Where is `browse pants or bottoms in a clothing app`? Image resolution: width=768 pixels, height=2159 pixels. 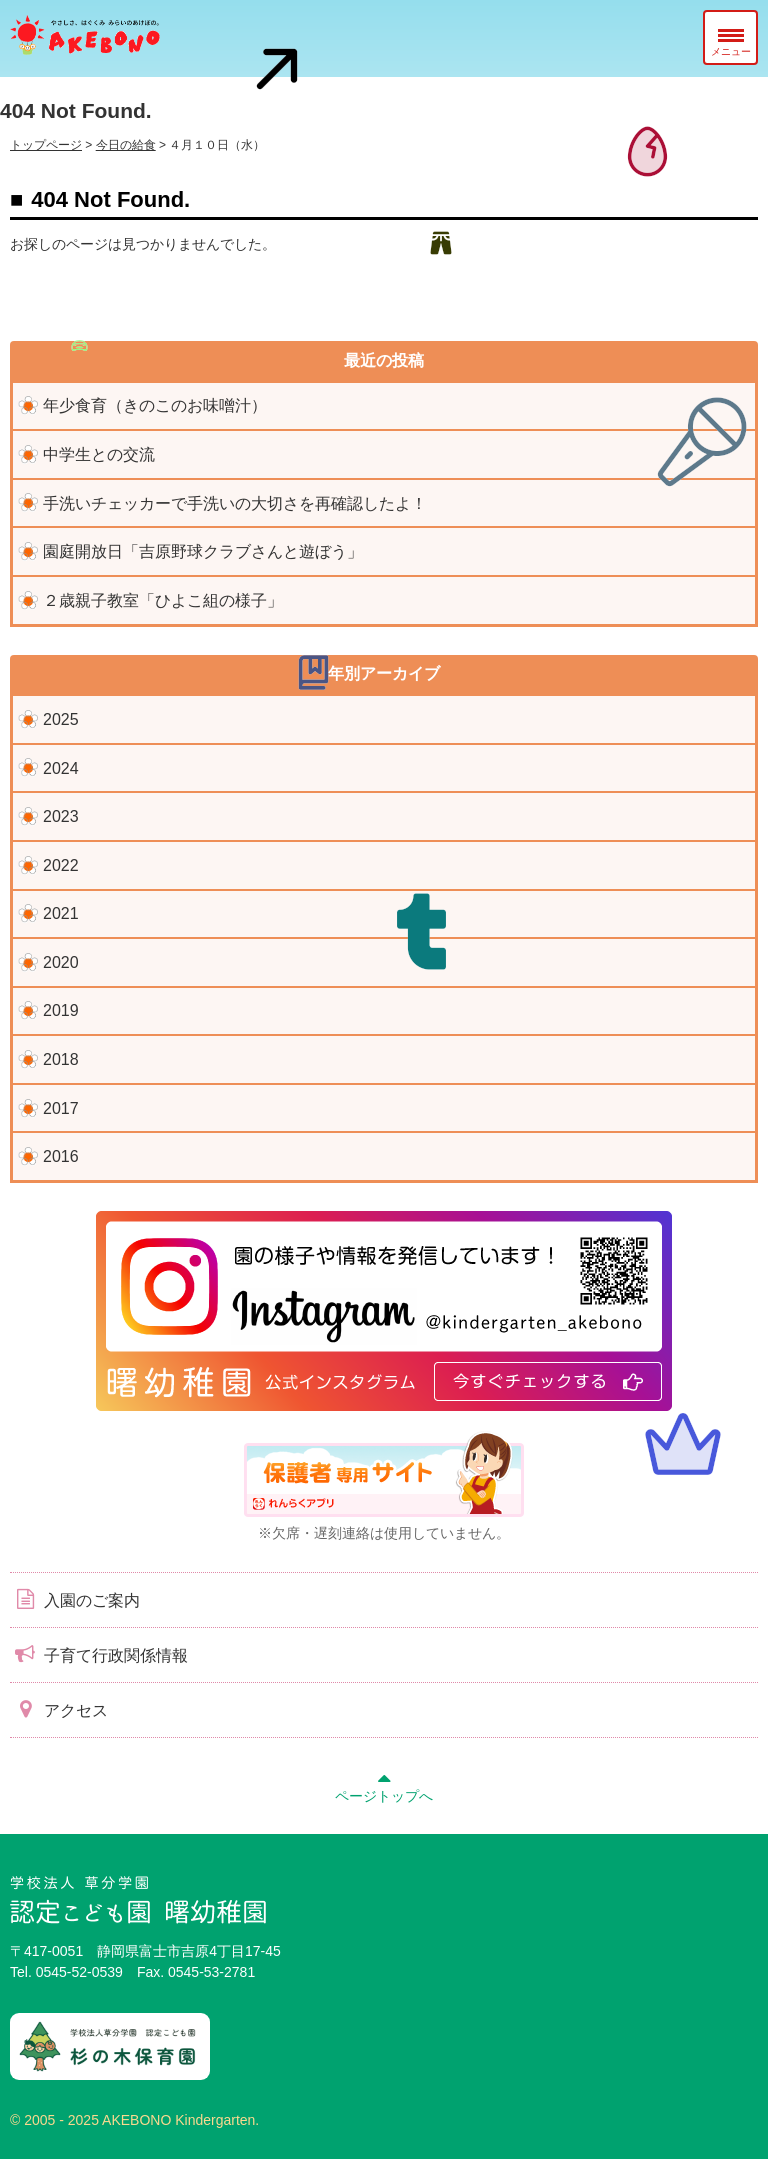
browse pants or bottoms in a clothing app is located at coordinates (441, 243).